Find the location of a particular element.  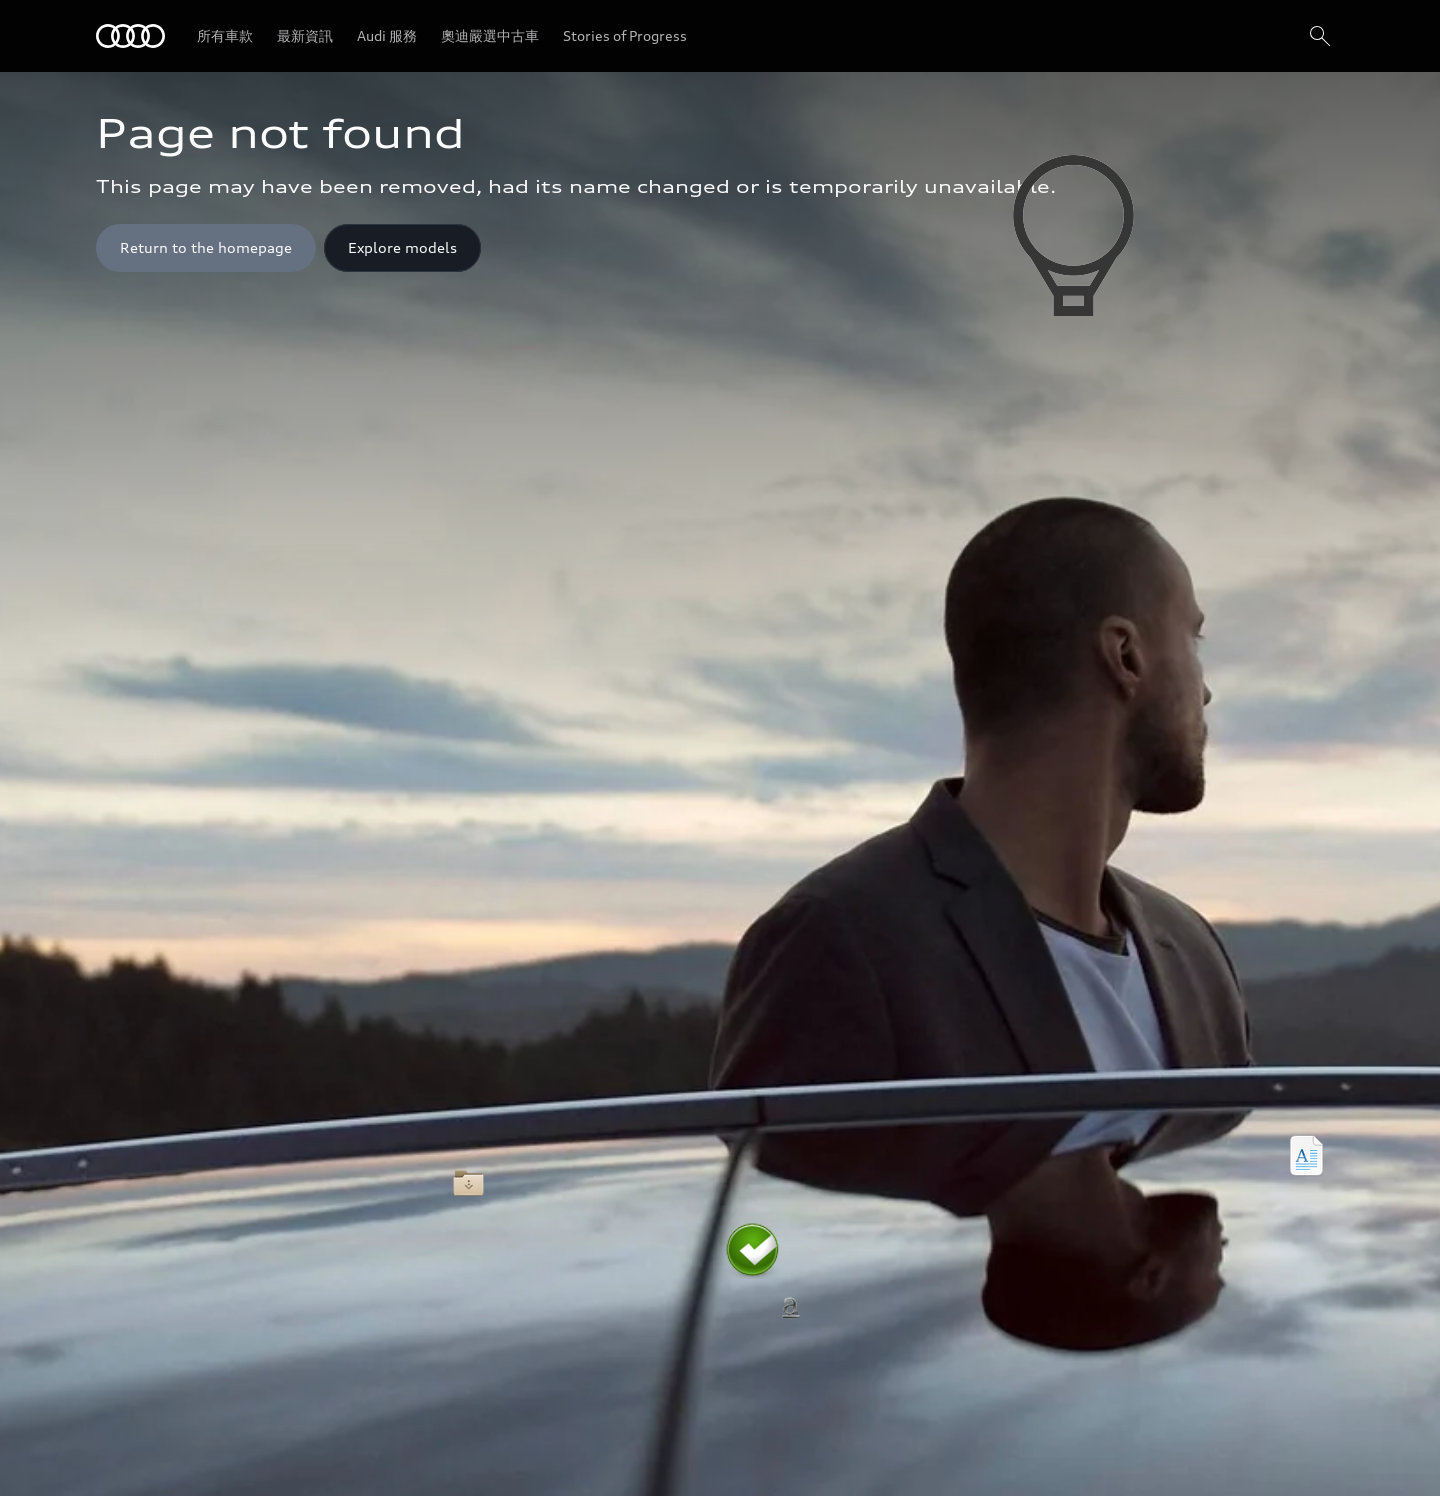

open a text document file is located at coordinates (1306, 1155).